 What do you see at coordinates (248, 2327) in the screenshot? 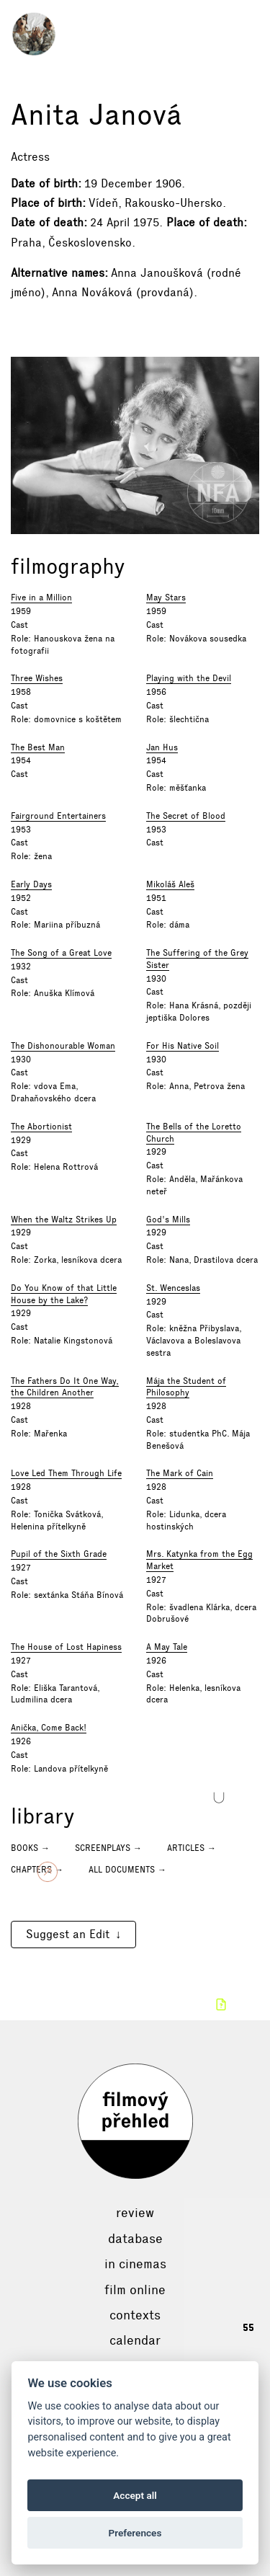
I see `indicates item number 55 in a list or sequence` at bounding box center [248, 2327].